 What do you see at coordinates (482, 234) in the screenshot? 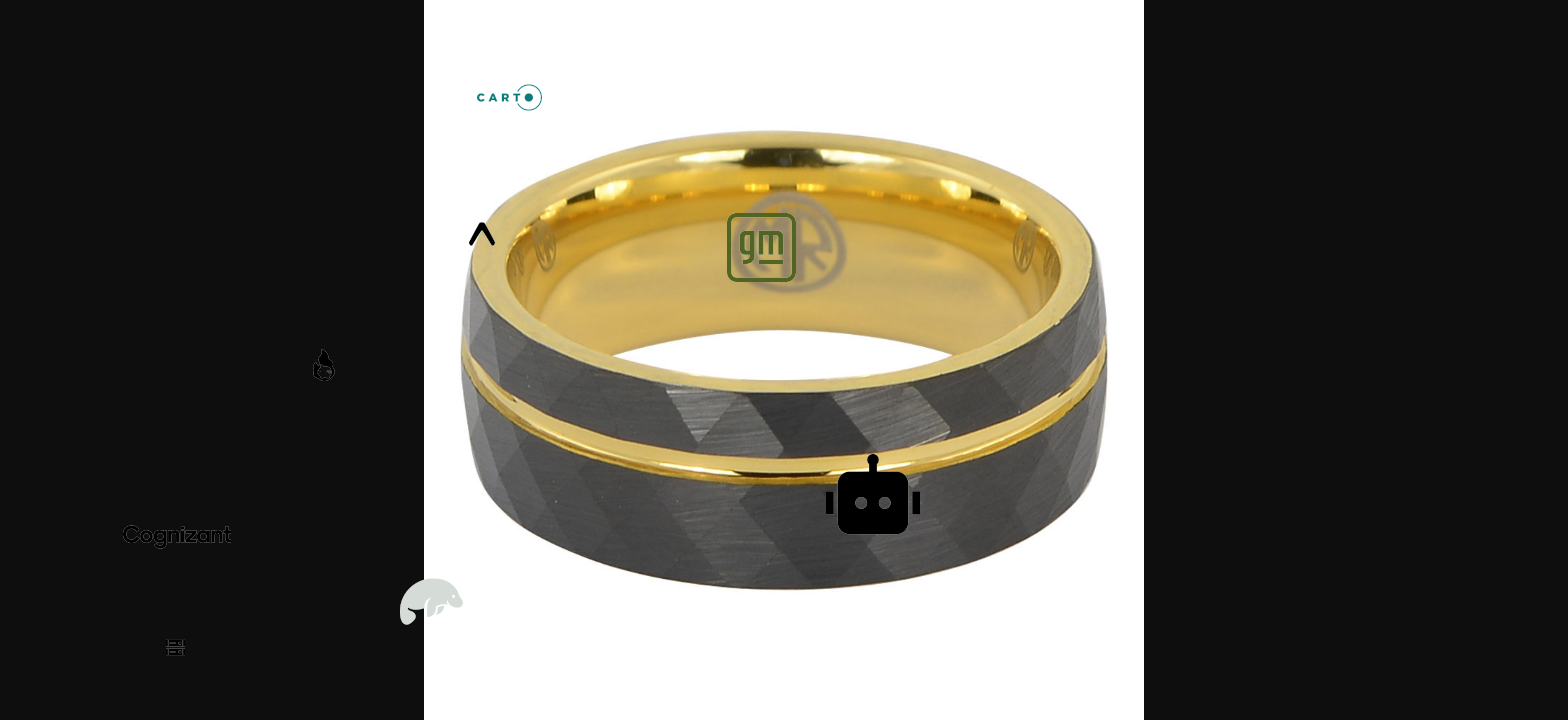
I see `expo development platform logo` at bounding box center [482, 234].